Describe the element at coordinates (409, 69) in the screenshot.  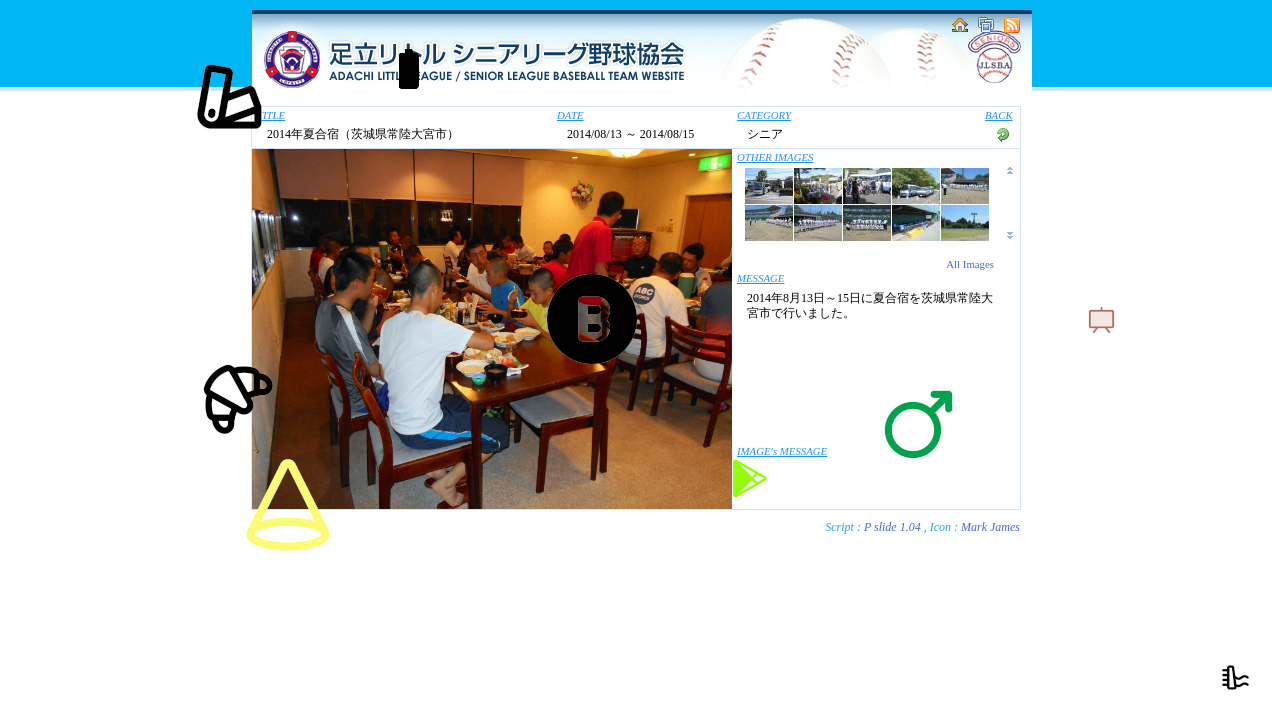
I see `indicates battery is fully charged` at that location.